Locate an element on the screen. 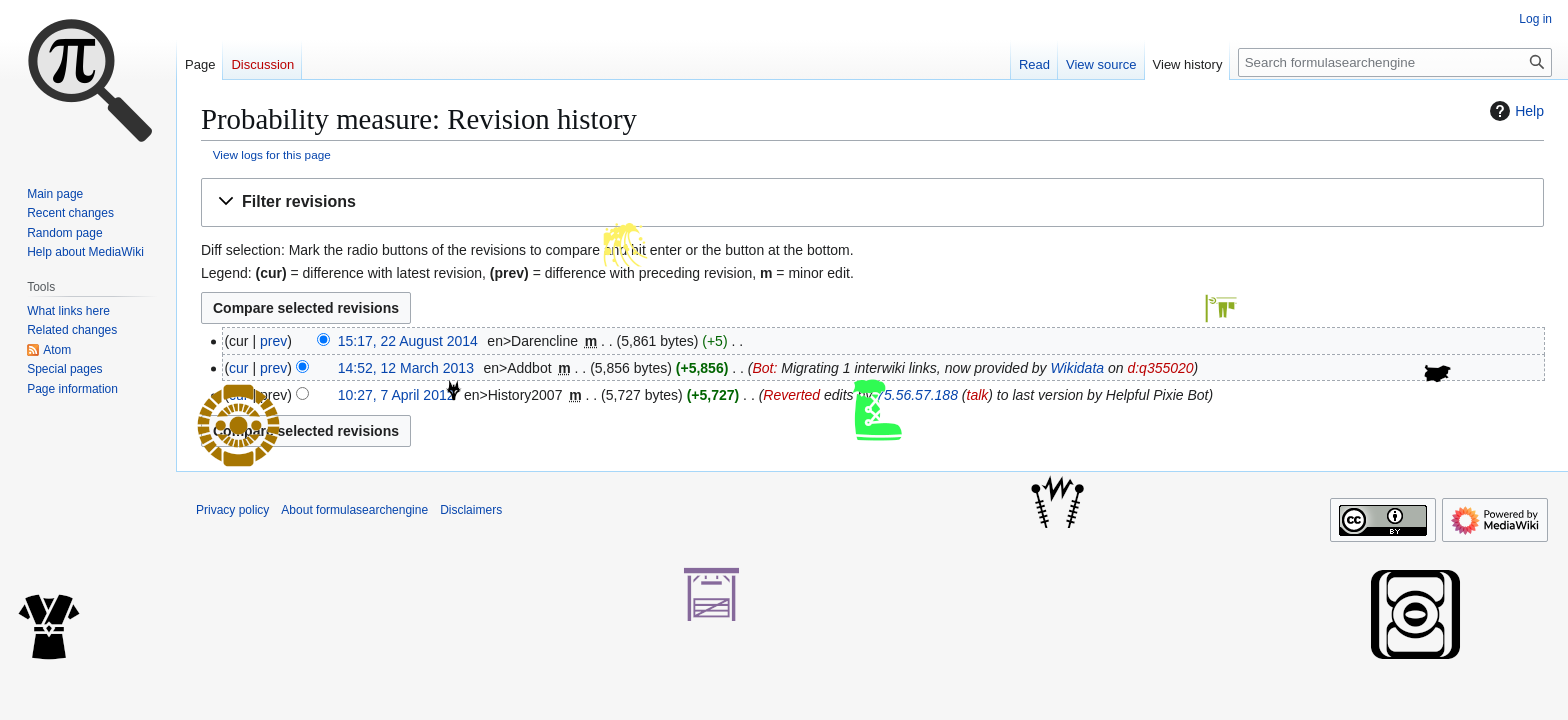 The height and width of the screenshot is (720, 1568). laundry or clothing care feature is located at coordinates (1221, 307).